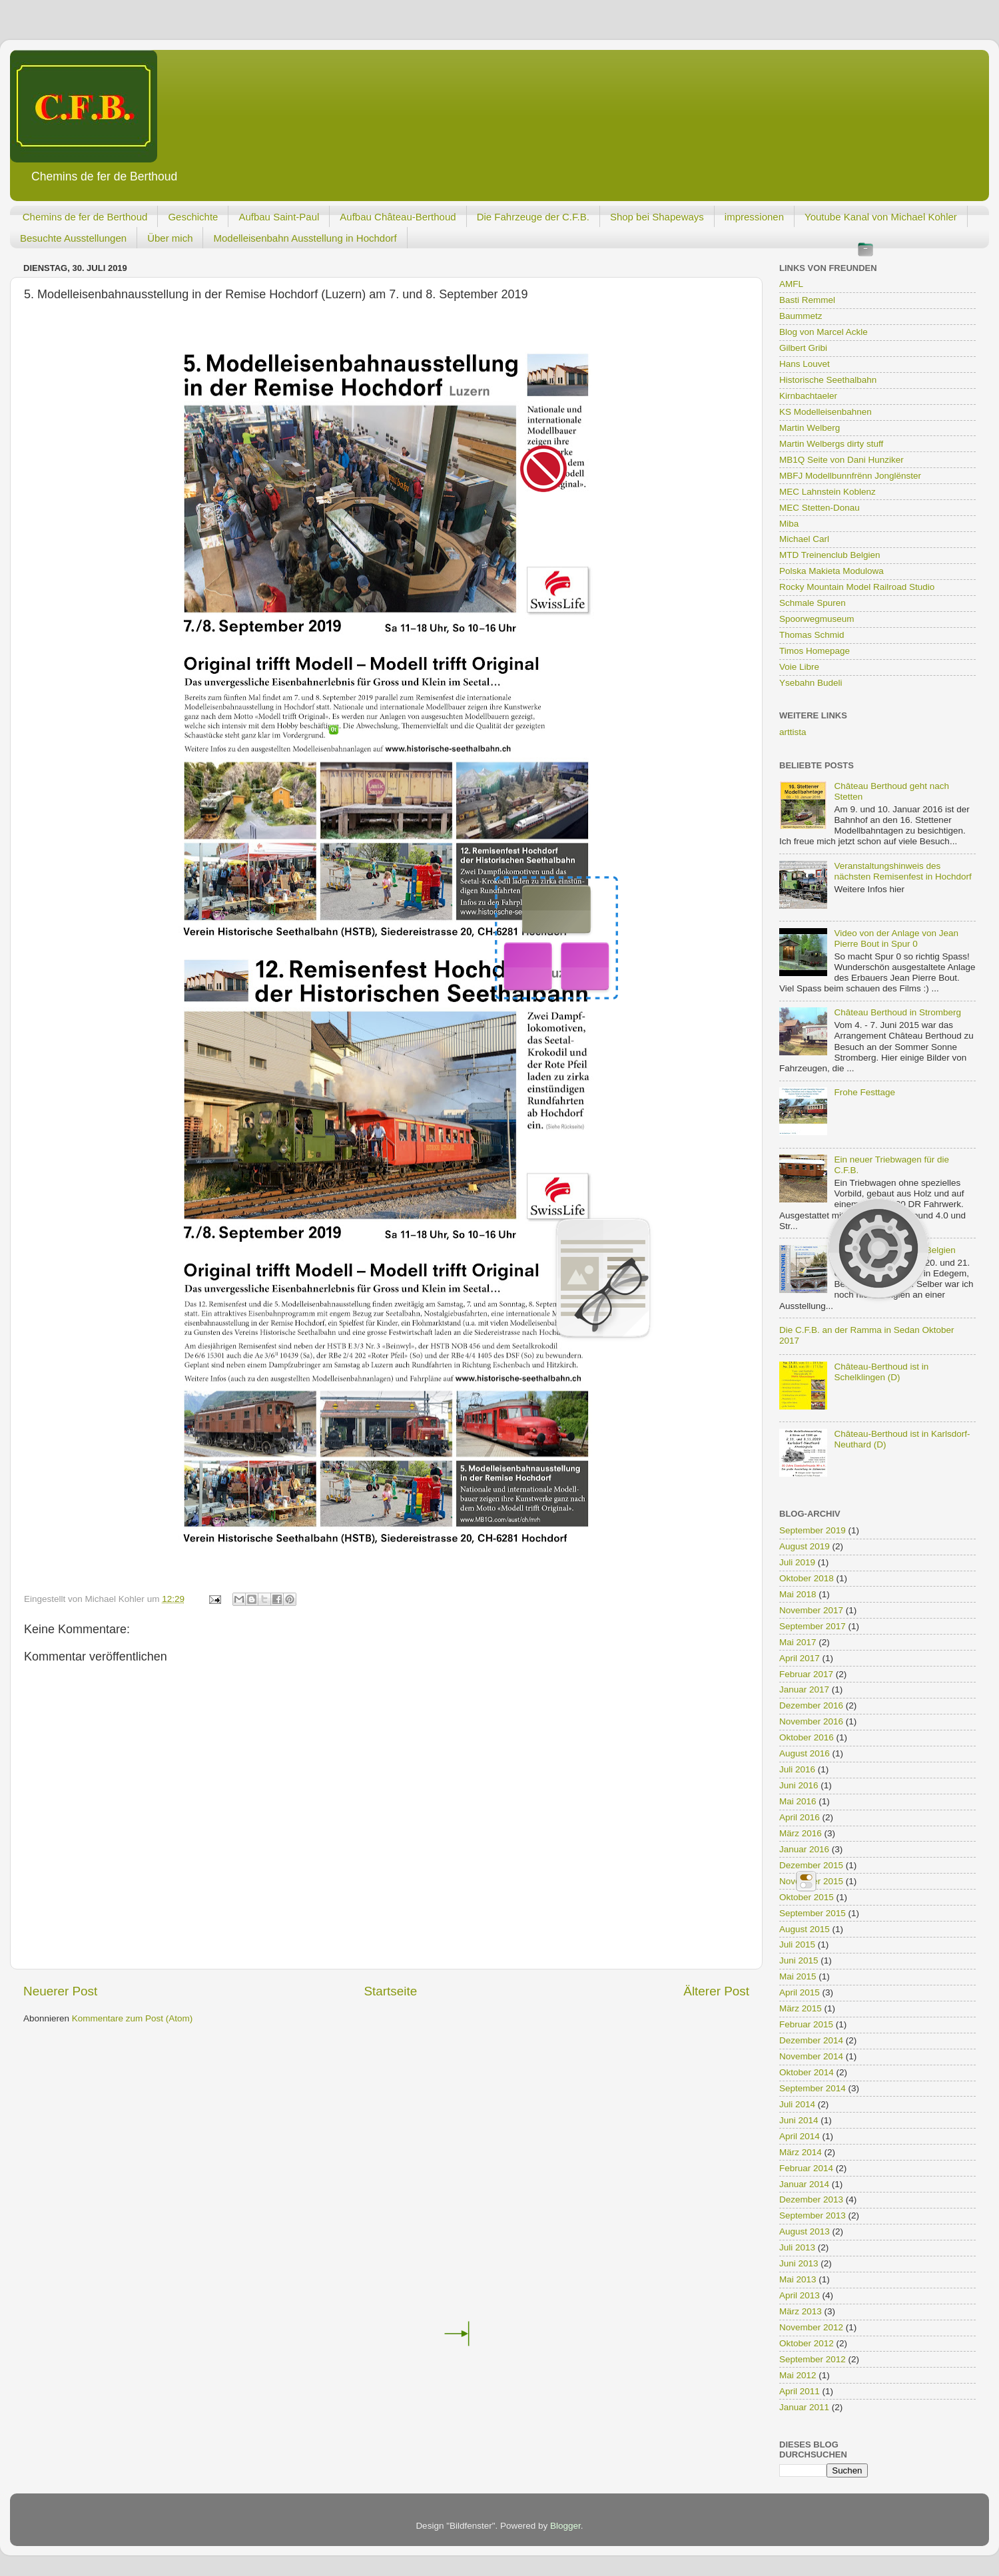 The image size is (999, 2576). What do you see at coordinates (543, 469) in the screenshot?
I see `clear or delete text from an input field` at bounding box center [543, 469].